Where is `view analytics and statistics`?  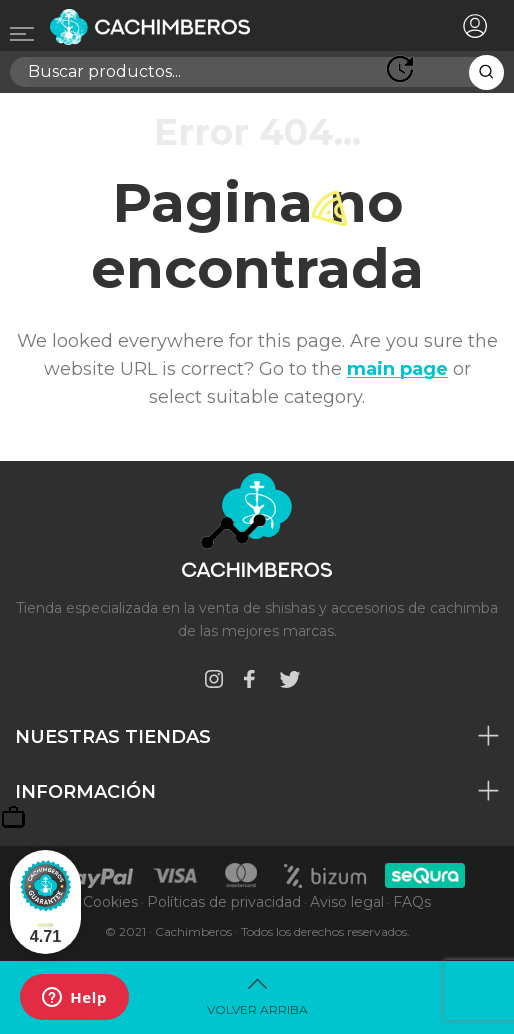 view analytics and statistics is located at coordinates (233, 531).